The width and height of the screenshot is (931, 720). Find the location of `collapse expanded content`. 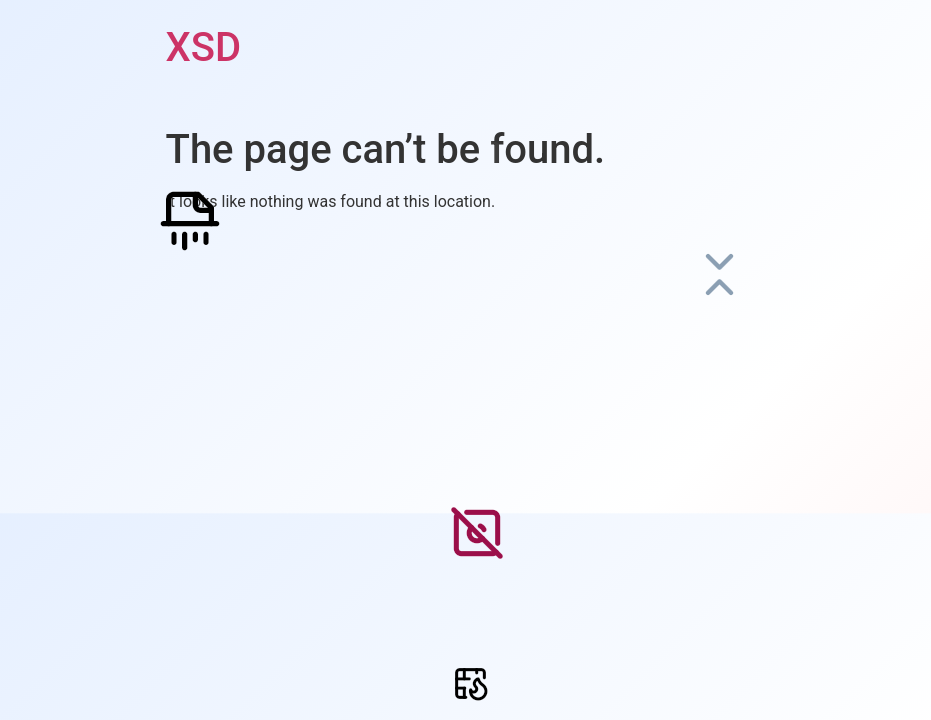

collapse expanded content is located at coordinates (719, 274).